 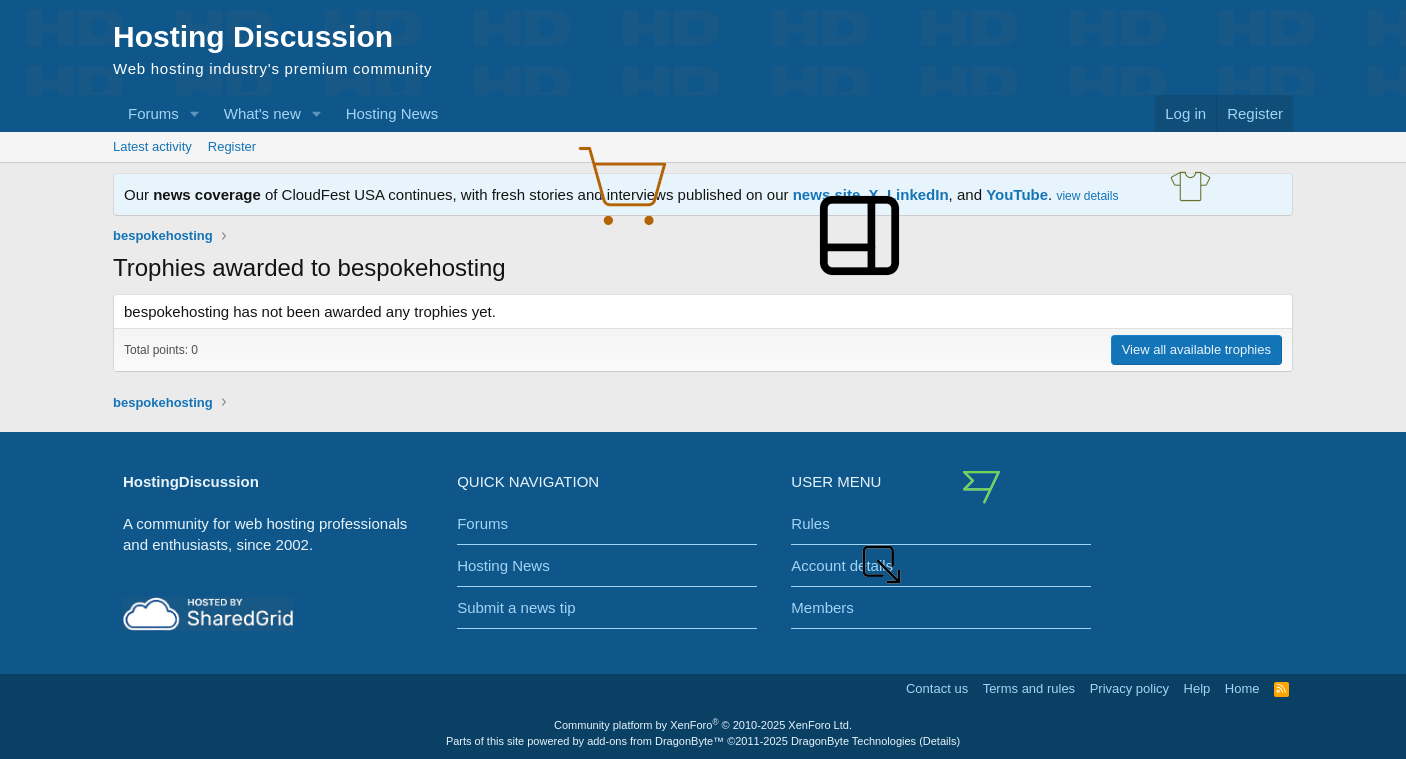 I want to click on expand content to full screen, so click(x=881, y=564).